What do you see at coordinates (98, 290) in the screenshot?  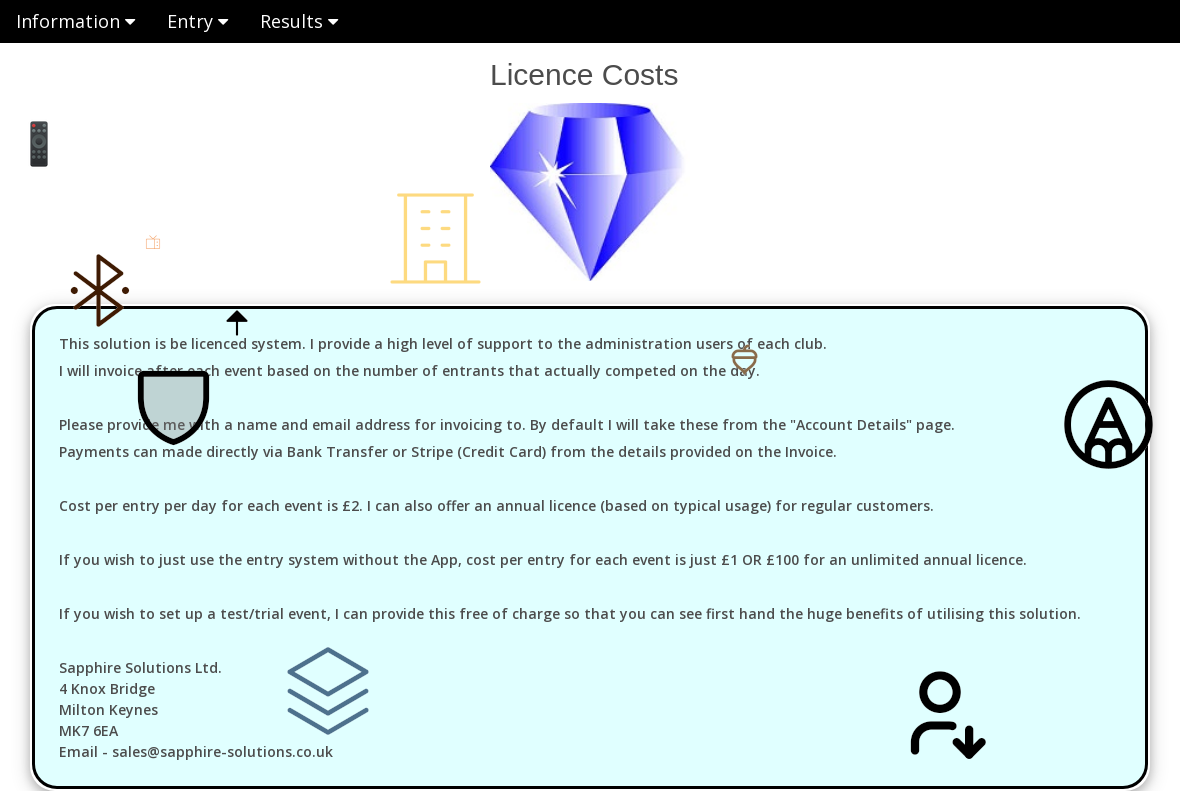 I see `indicates an active bluetooth connection` at bounding box center [98, 290].